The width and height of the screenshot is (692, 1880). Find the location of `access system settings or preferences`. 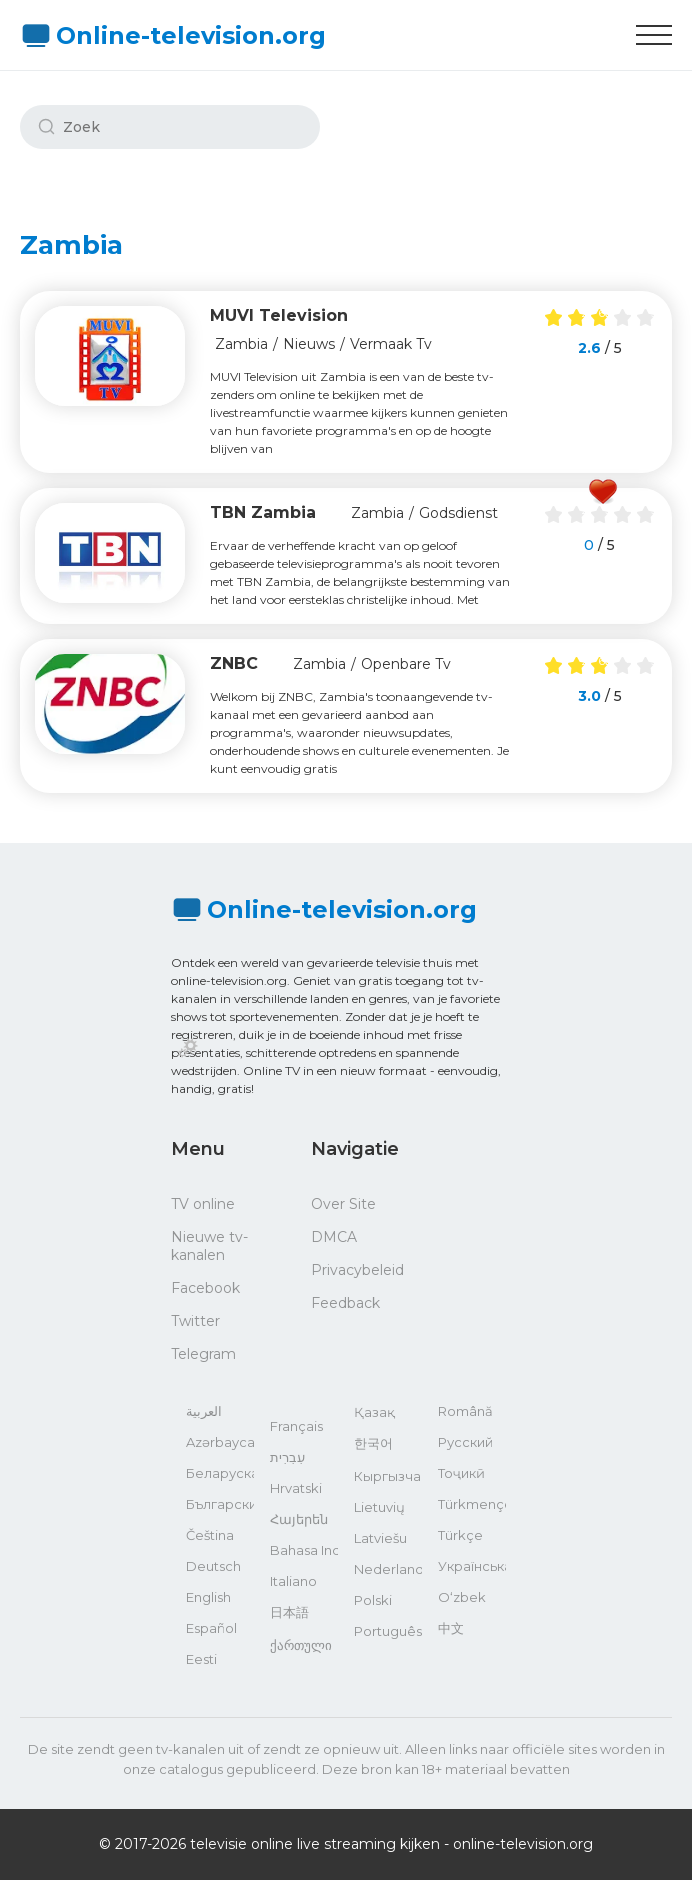

access system settings or preferences is located at coordinates (187, 1048).